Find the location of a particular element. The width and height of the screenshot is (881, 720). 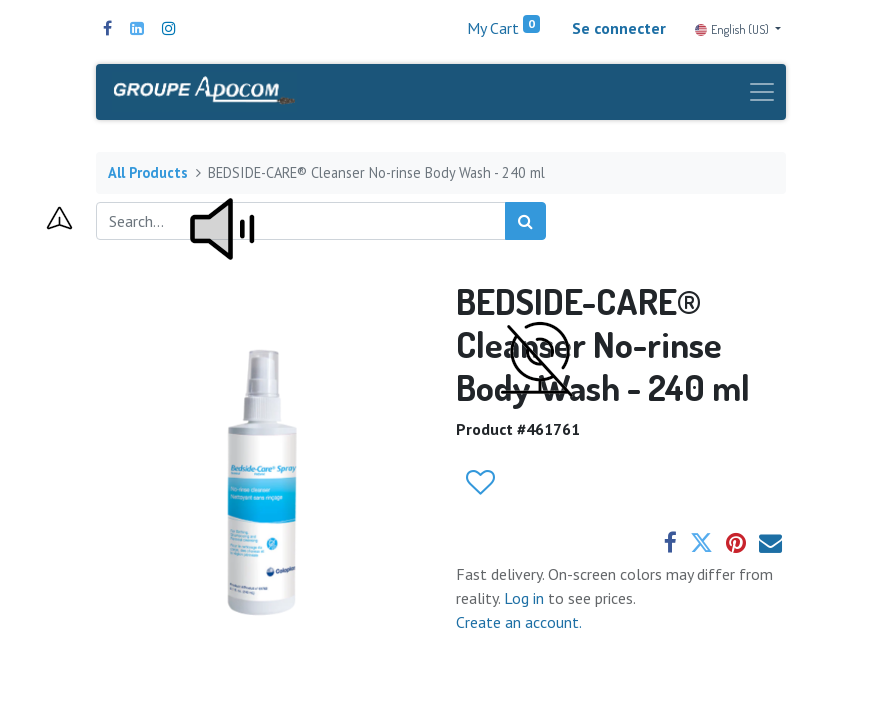

volume set to high is located at coordinates (221, 229).